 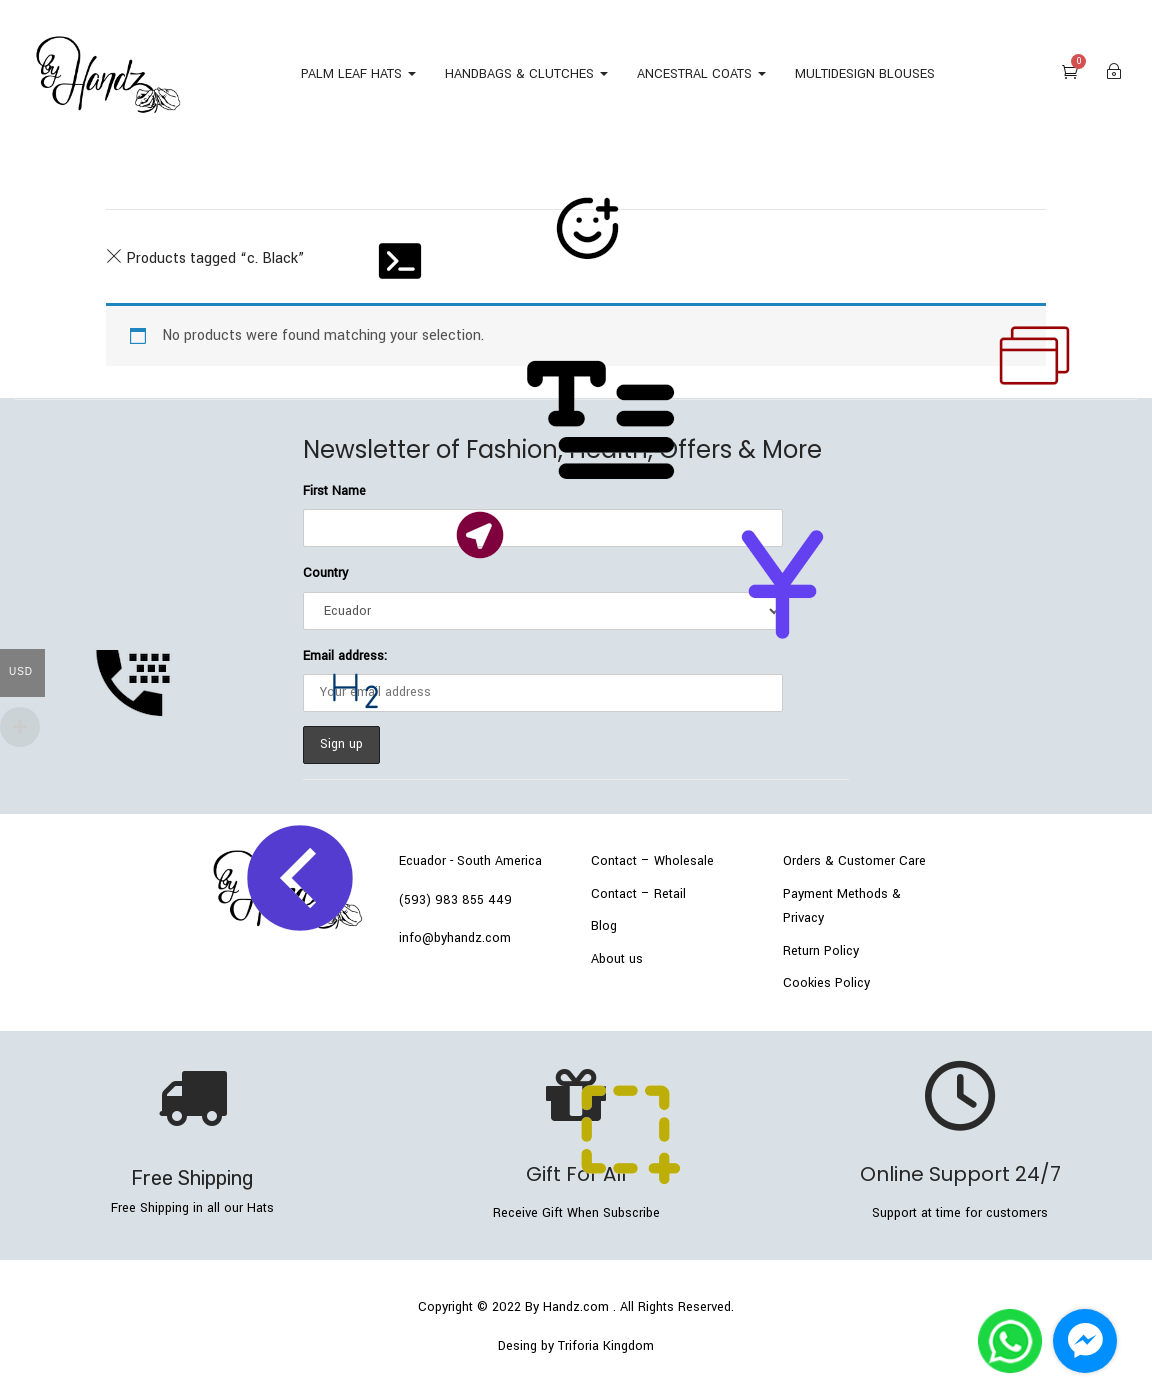 What do you see at coordinates (300, 878) in the screenshot?
I see `go back to the previous screen` at bounding box center [300, 878].